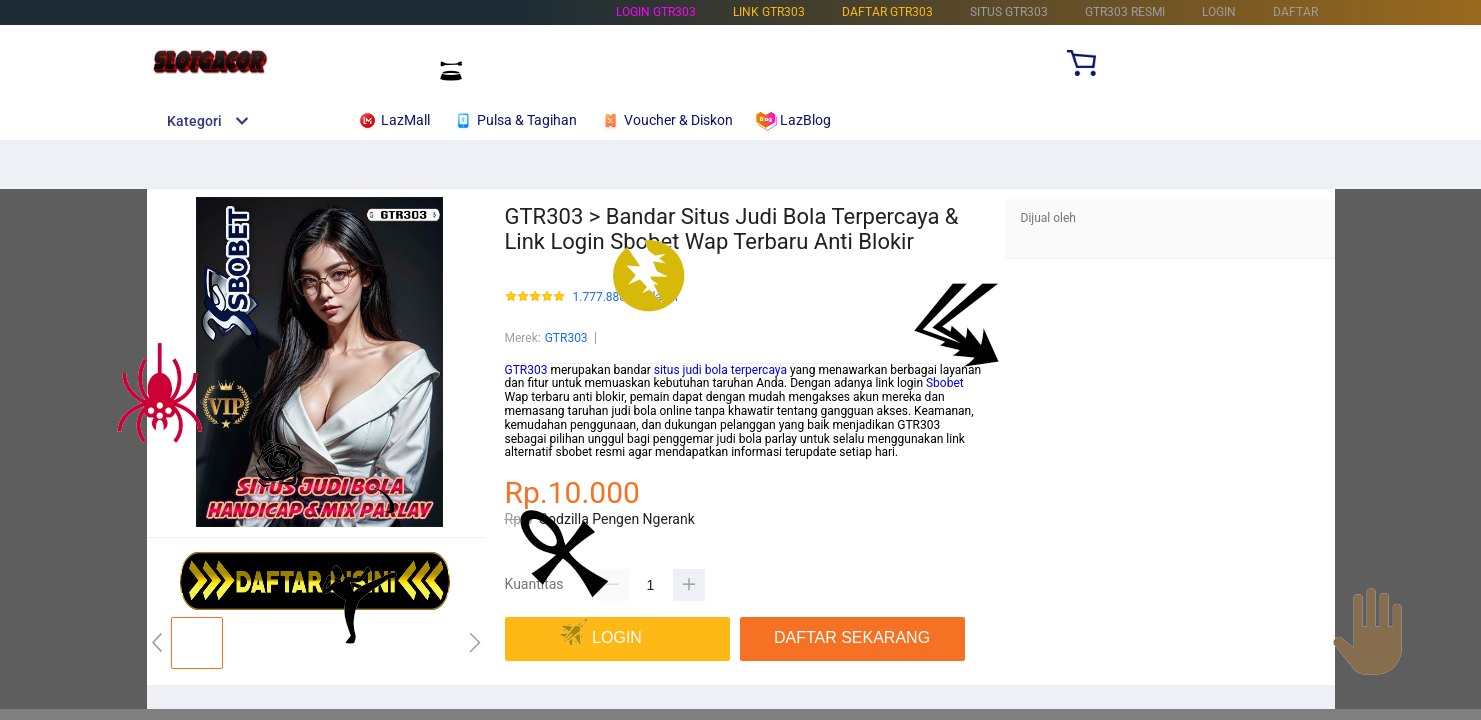  Describe the element at coordinates (1367, 631) in the screenshot. I see `stop or pause current action` at that location.